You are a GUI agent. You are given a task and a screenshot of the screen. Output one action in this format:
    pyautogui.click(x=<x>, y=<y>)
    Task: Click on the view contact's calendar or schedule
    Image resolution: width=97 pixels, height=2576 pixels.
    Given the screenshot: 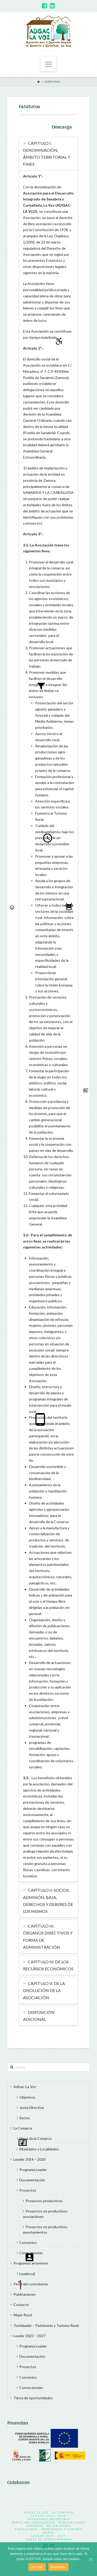 What is the action you would take?
    pyautogui.click(x=29, y=2257)
    